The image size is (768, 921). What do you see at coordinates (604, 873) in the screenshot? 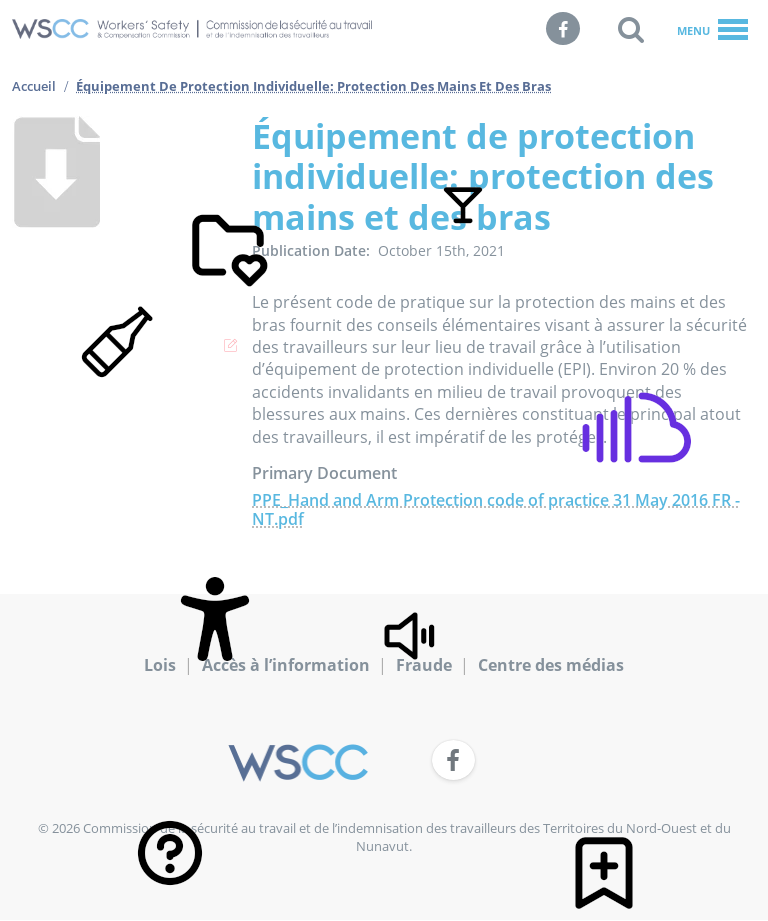
I see `add a new bookmark` at bounding box center [604, 873].